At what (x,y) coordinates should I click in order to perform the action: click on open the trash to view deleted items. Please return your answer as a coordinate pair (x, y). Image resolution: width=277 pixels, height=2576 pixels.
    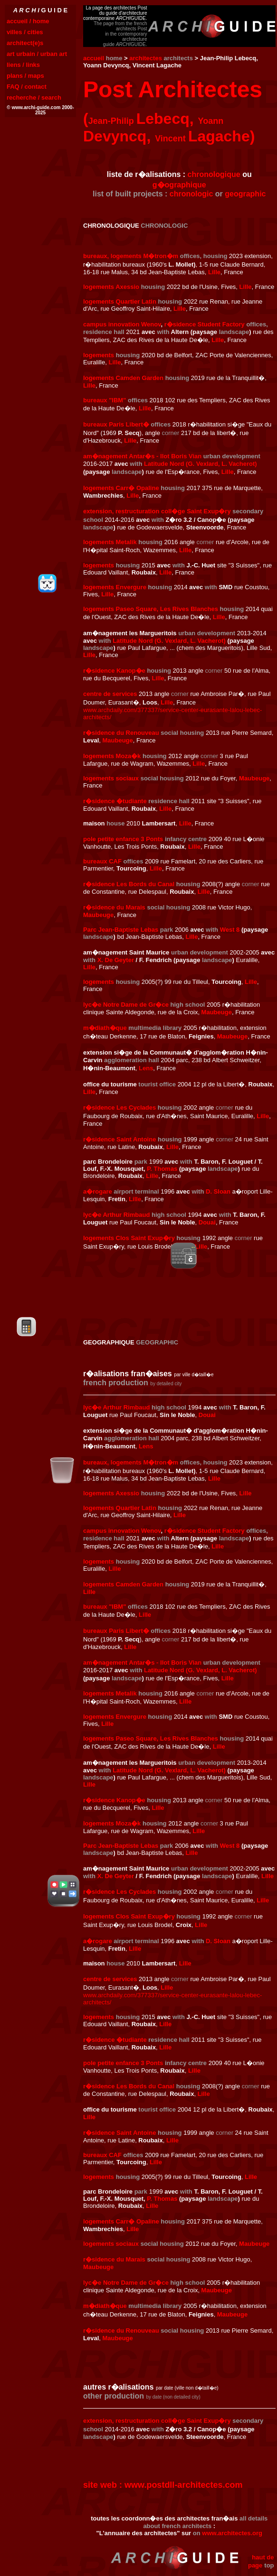
    Looking at the image, I should click on (62, 1470).